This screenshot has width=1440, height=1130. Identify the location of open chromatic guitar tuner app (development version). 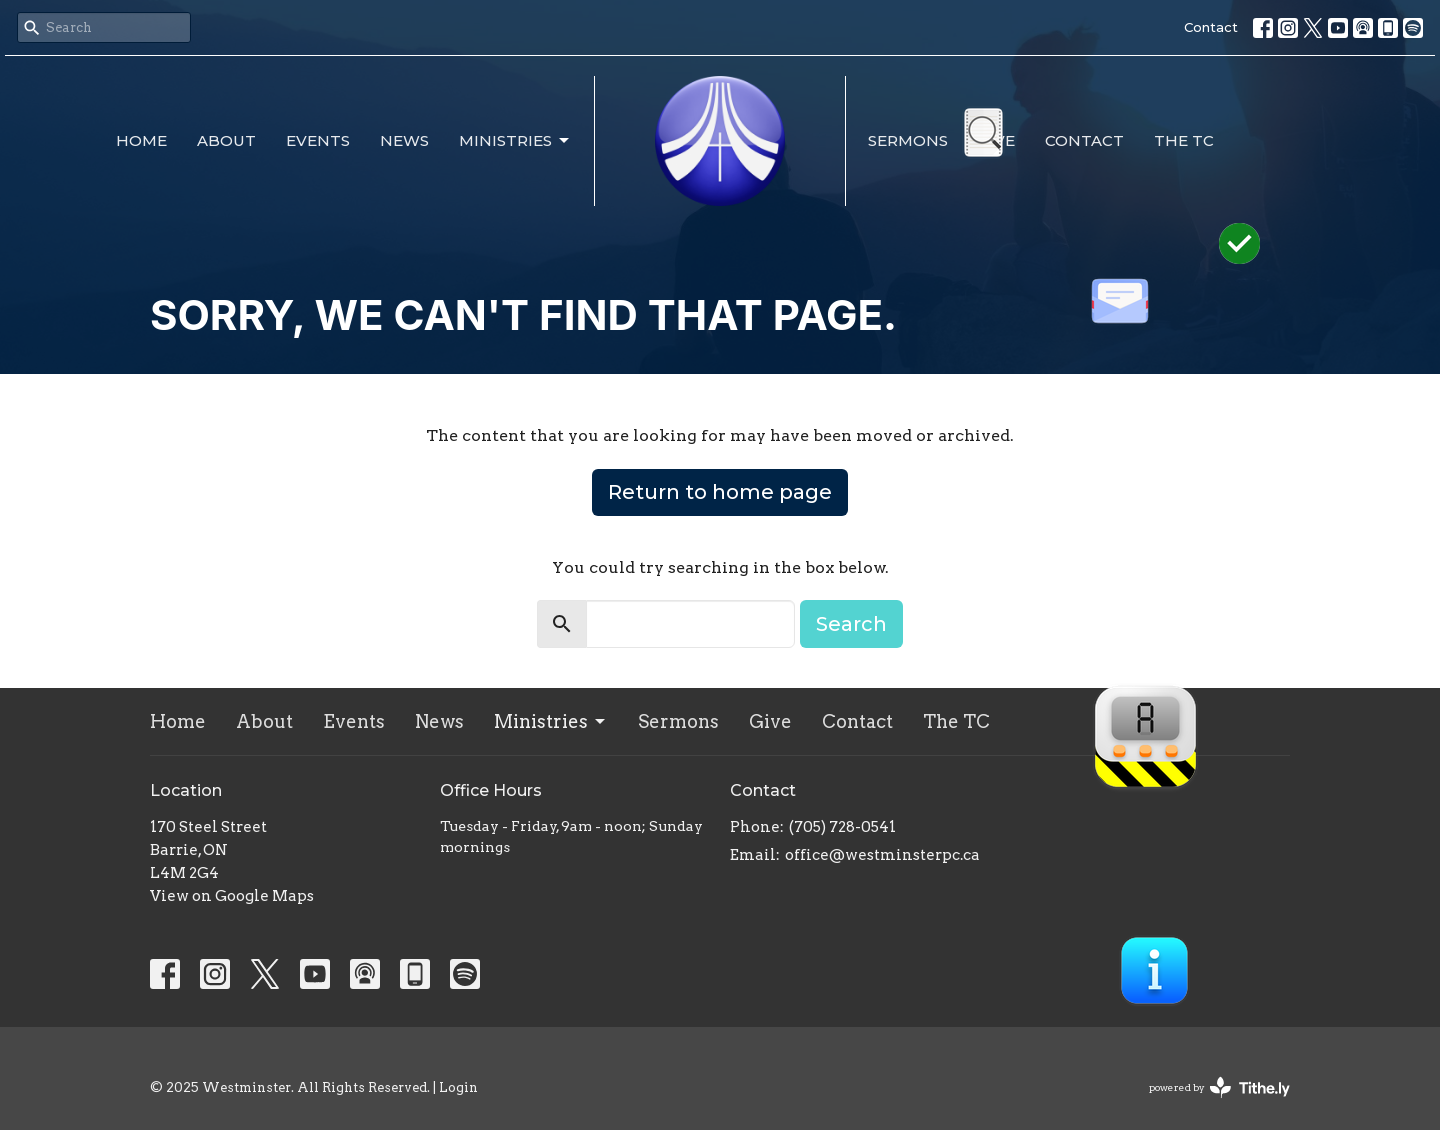
(1145, 736).